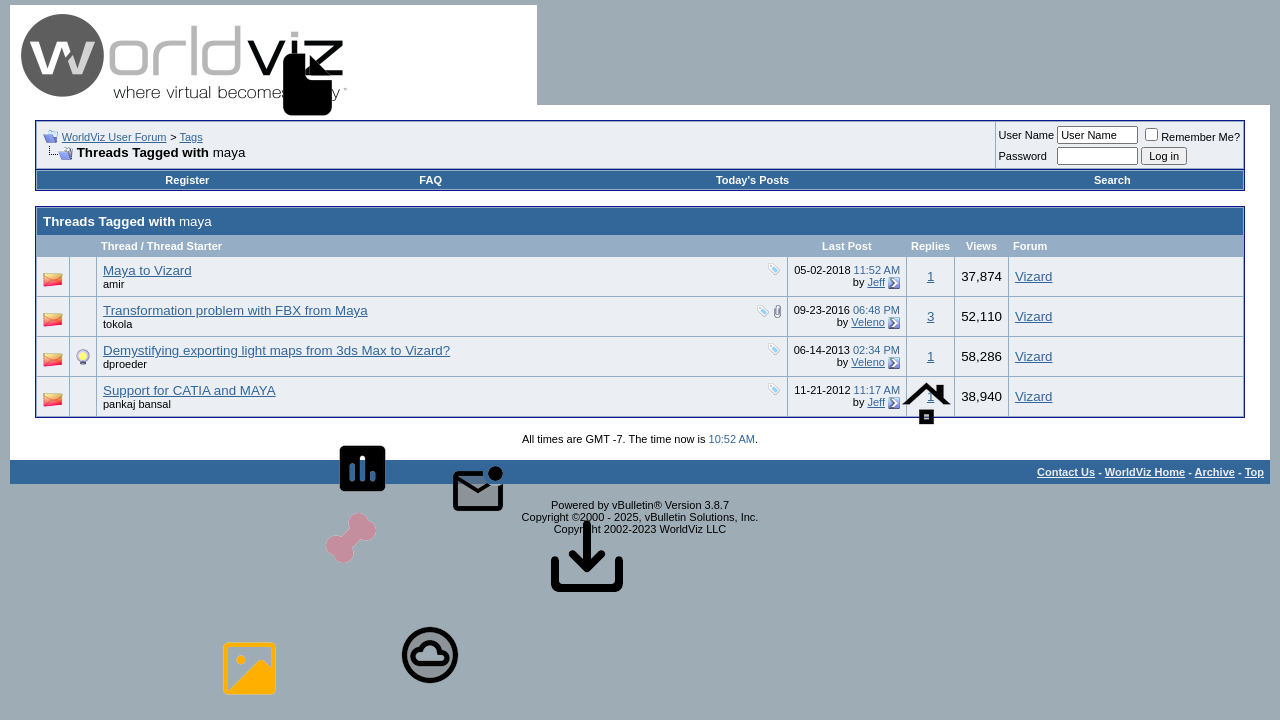  Describe the element at coordinates (351, 538) in the screenshot. I see `access pet-related features or settings` at that location.